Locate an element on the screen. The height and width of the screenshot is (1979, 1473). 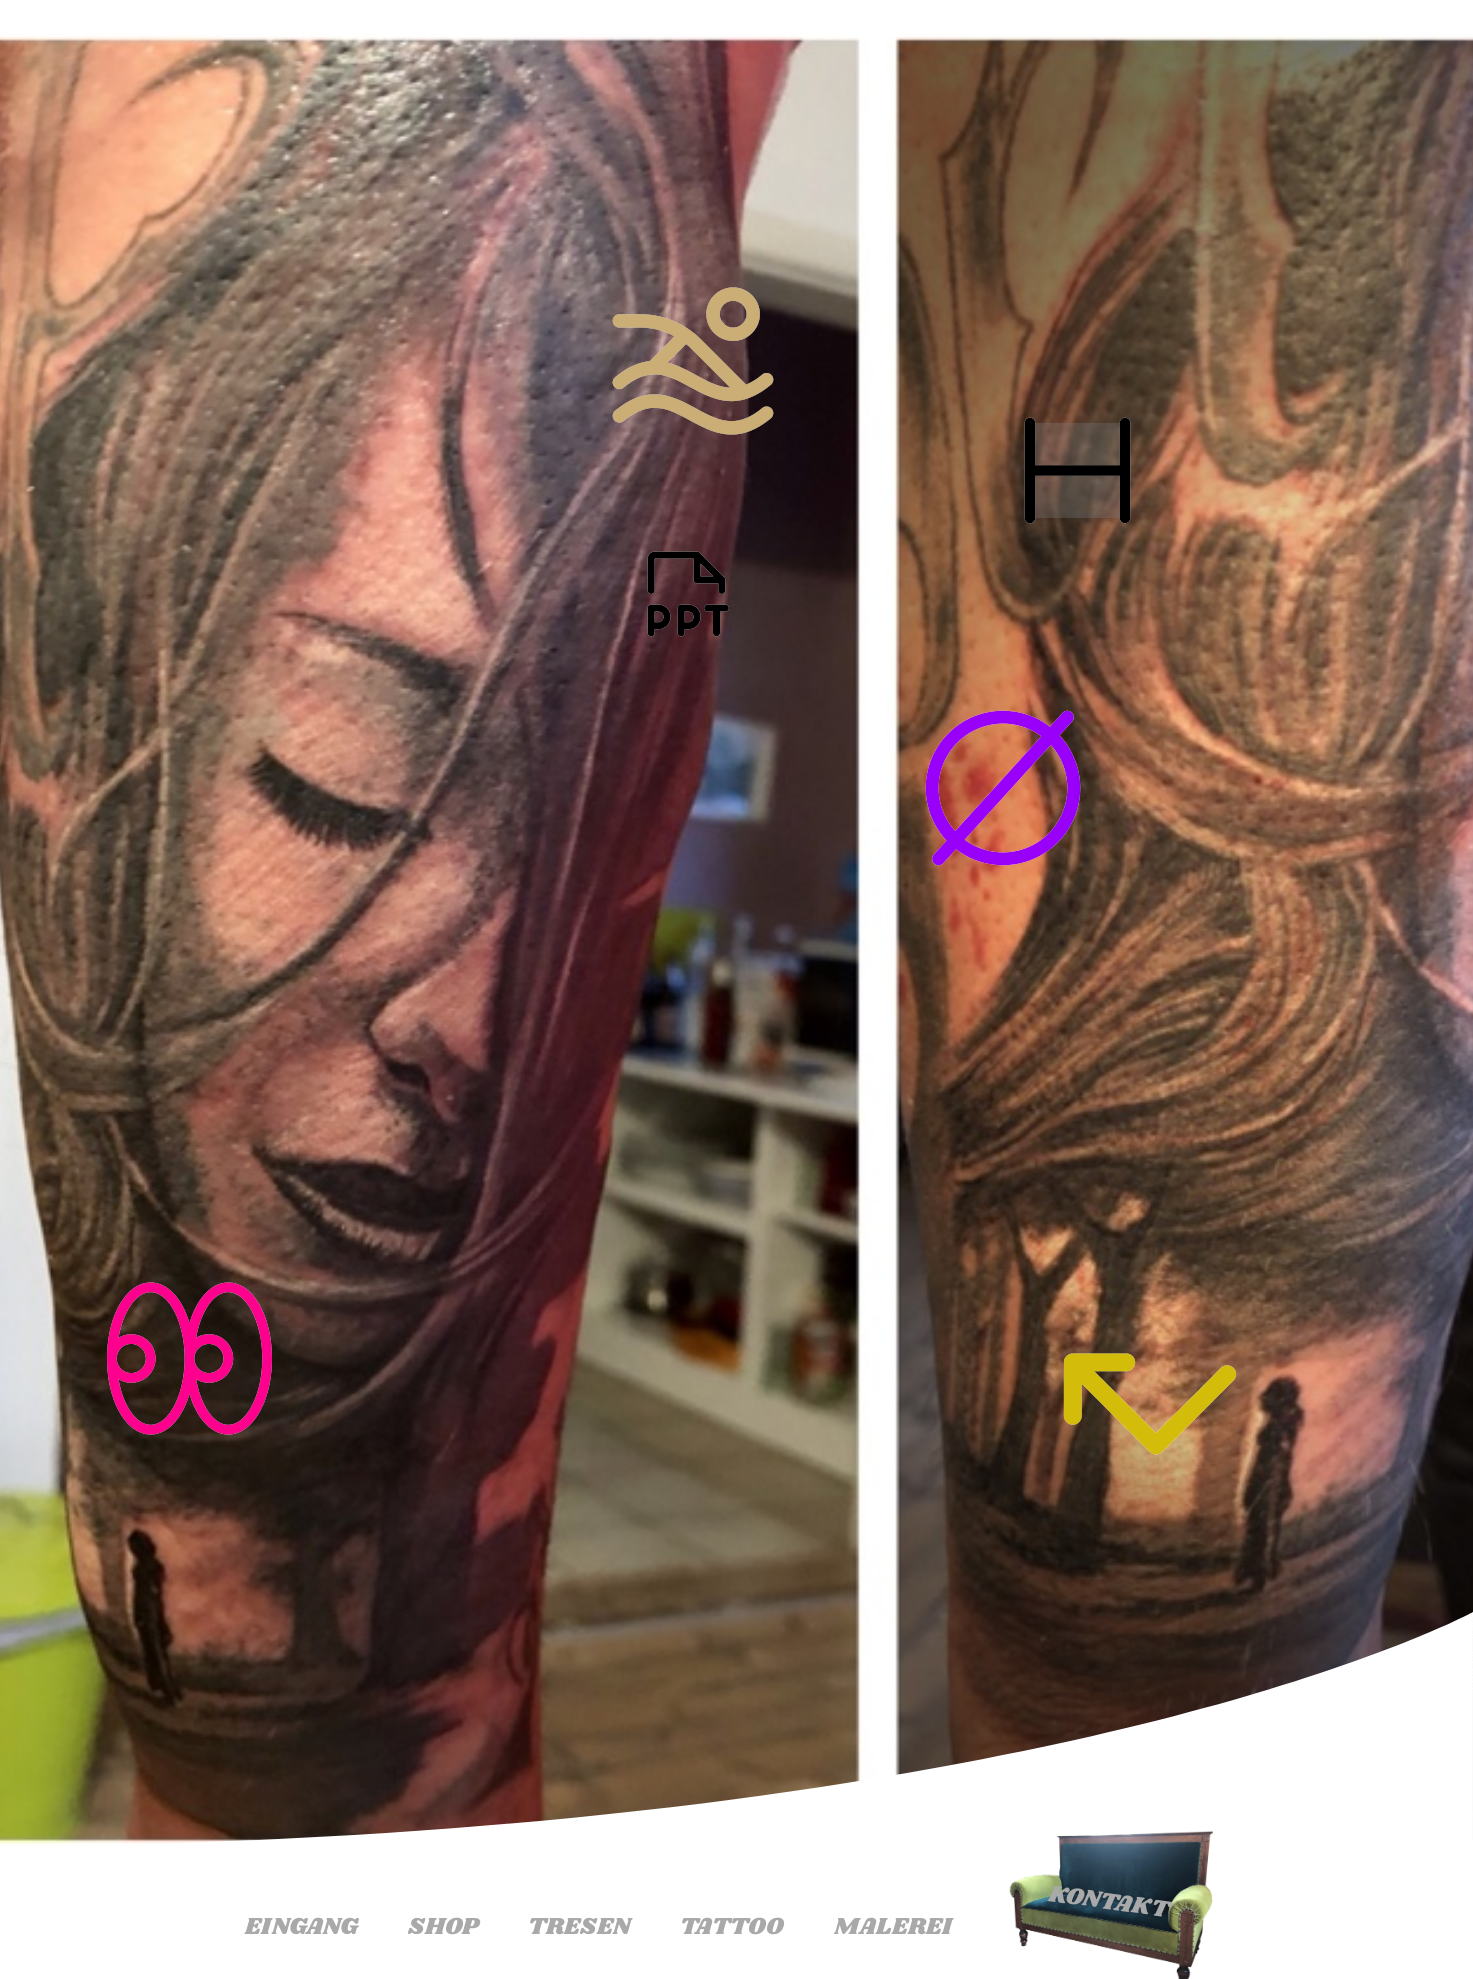
indicates an empty or null state is located at coordinates (1003, 788).